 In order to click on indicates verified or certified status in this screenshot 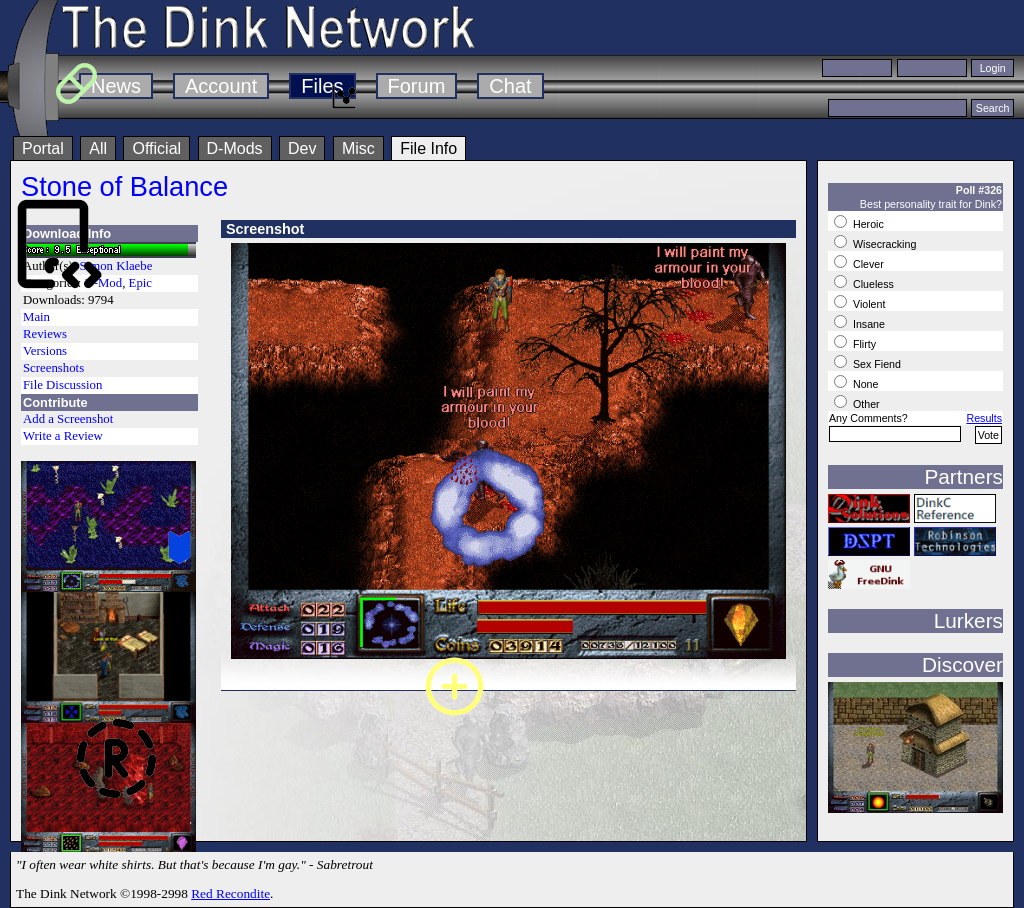, I will do `click(179, 547)`.